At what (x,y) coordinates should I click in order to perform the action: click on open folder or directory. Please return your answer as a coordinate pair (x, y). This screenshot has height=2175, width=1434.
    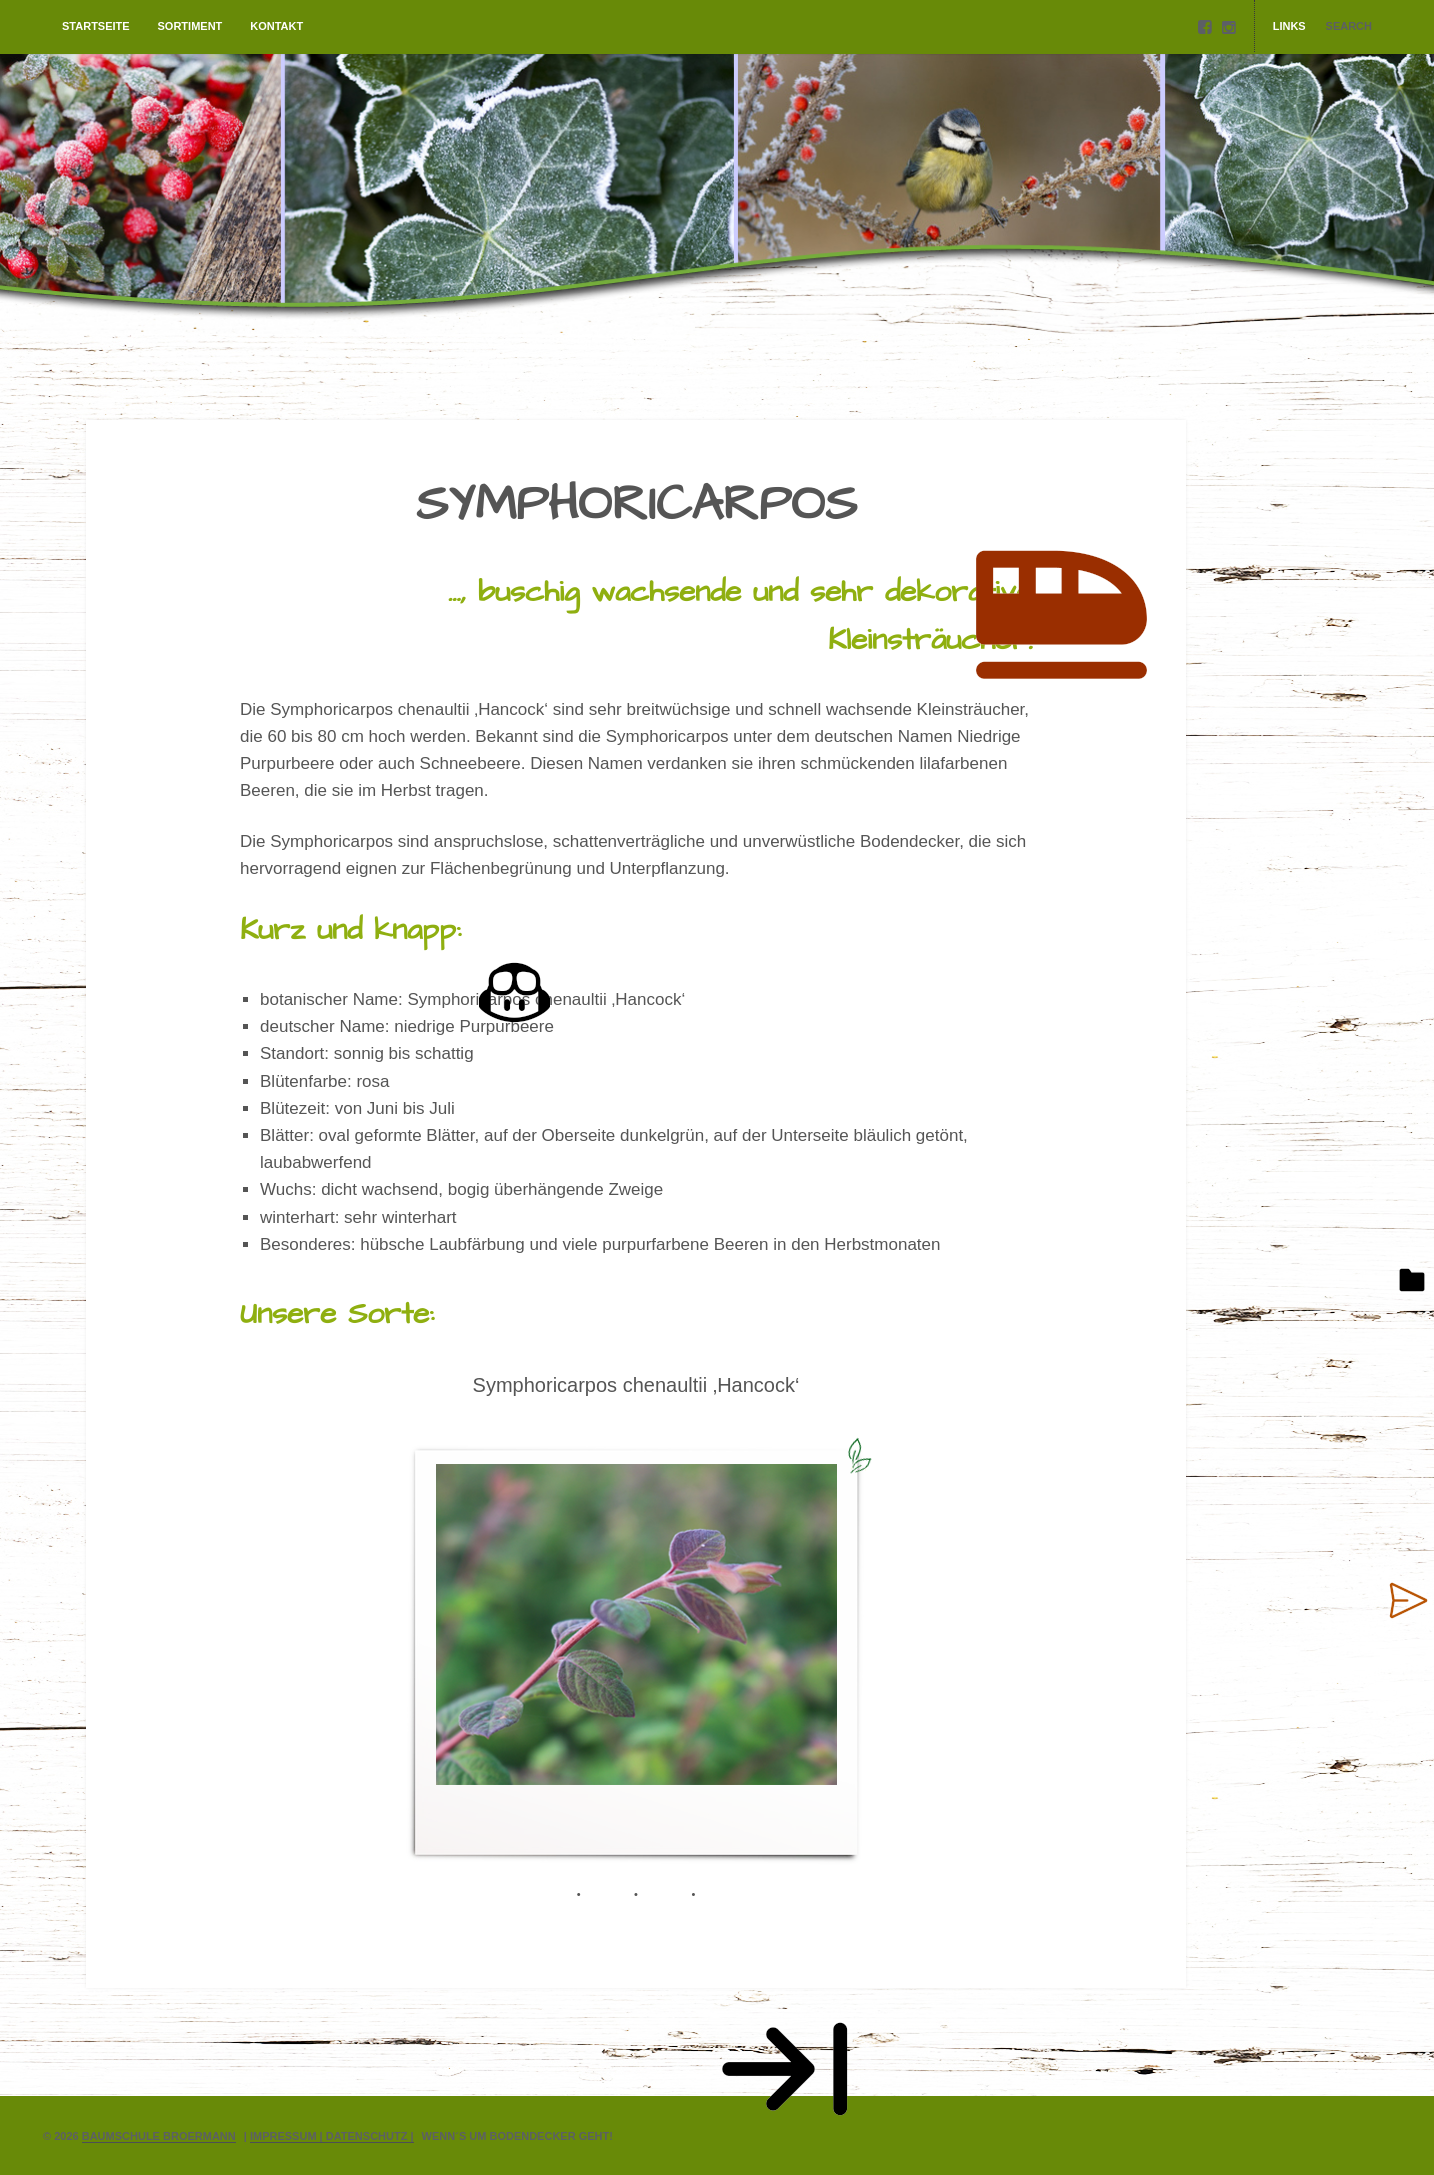
    Looking at the image, I should click on (1412, 1280).